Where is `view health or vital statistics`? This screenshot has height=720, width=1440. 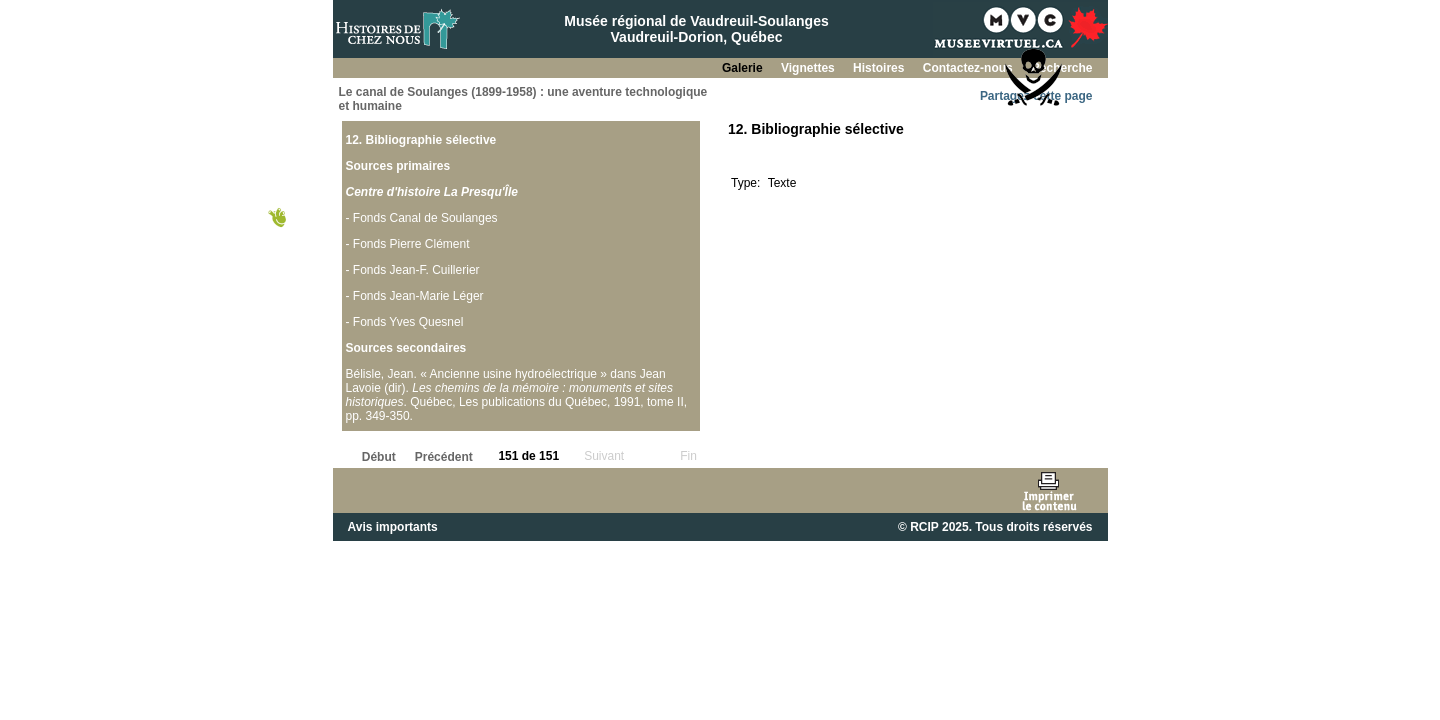
view health or vital statistics is located at coordinates (277, 217).